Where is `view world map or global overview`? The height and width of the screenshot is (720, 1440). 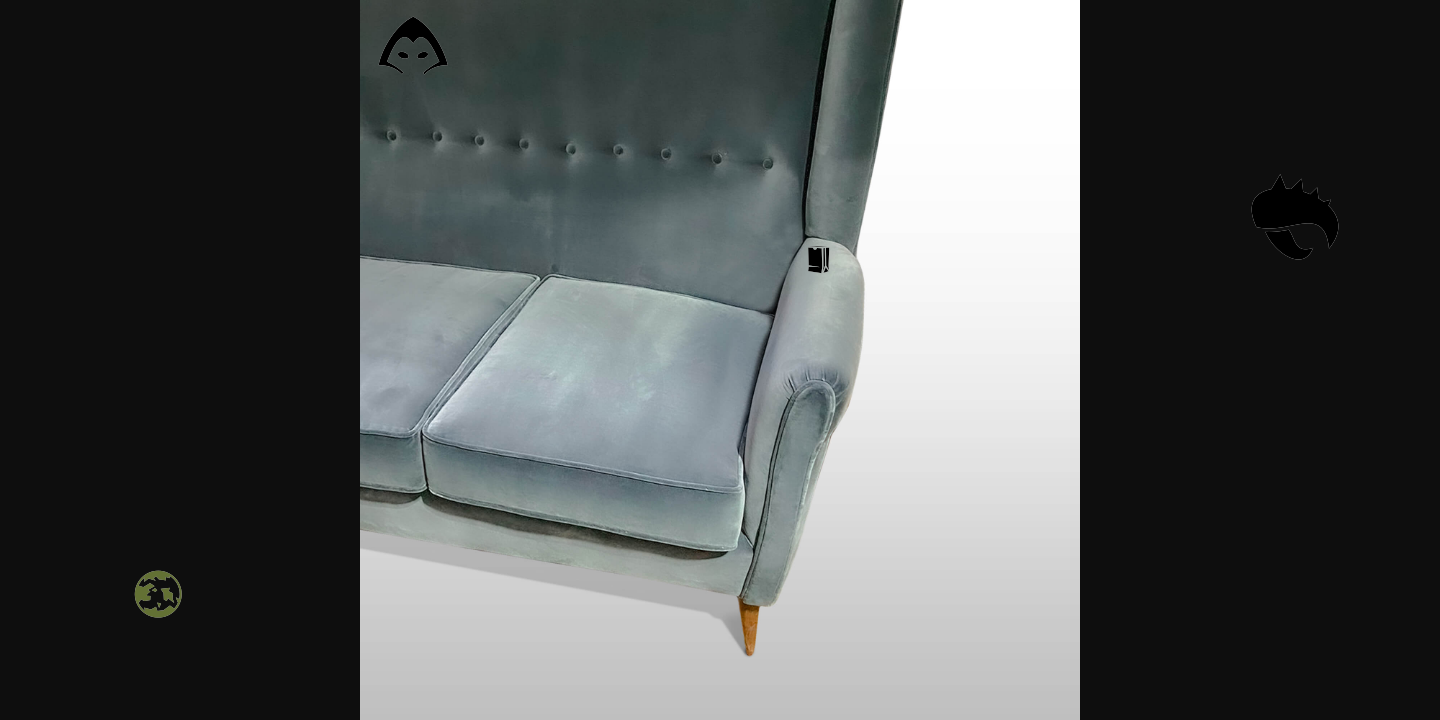
view world map or global overview is located at coordinates (158, 594).